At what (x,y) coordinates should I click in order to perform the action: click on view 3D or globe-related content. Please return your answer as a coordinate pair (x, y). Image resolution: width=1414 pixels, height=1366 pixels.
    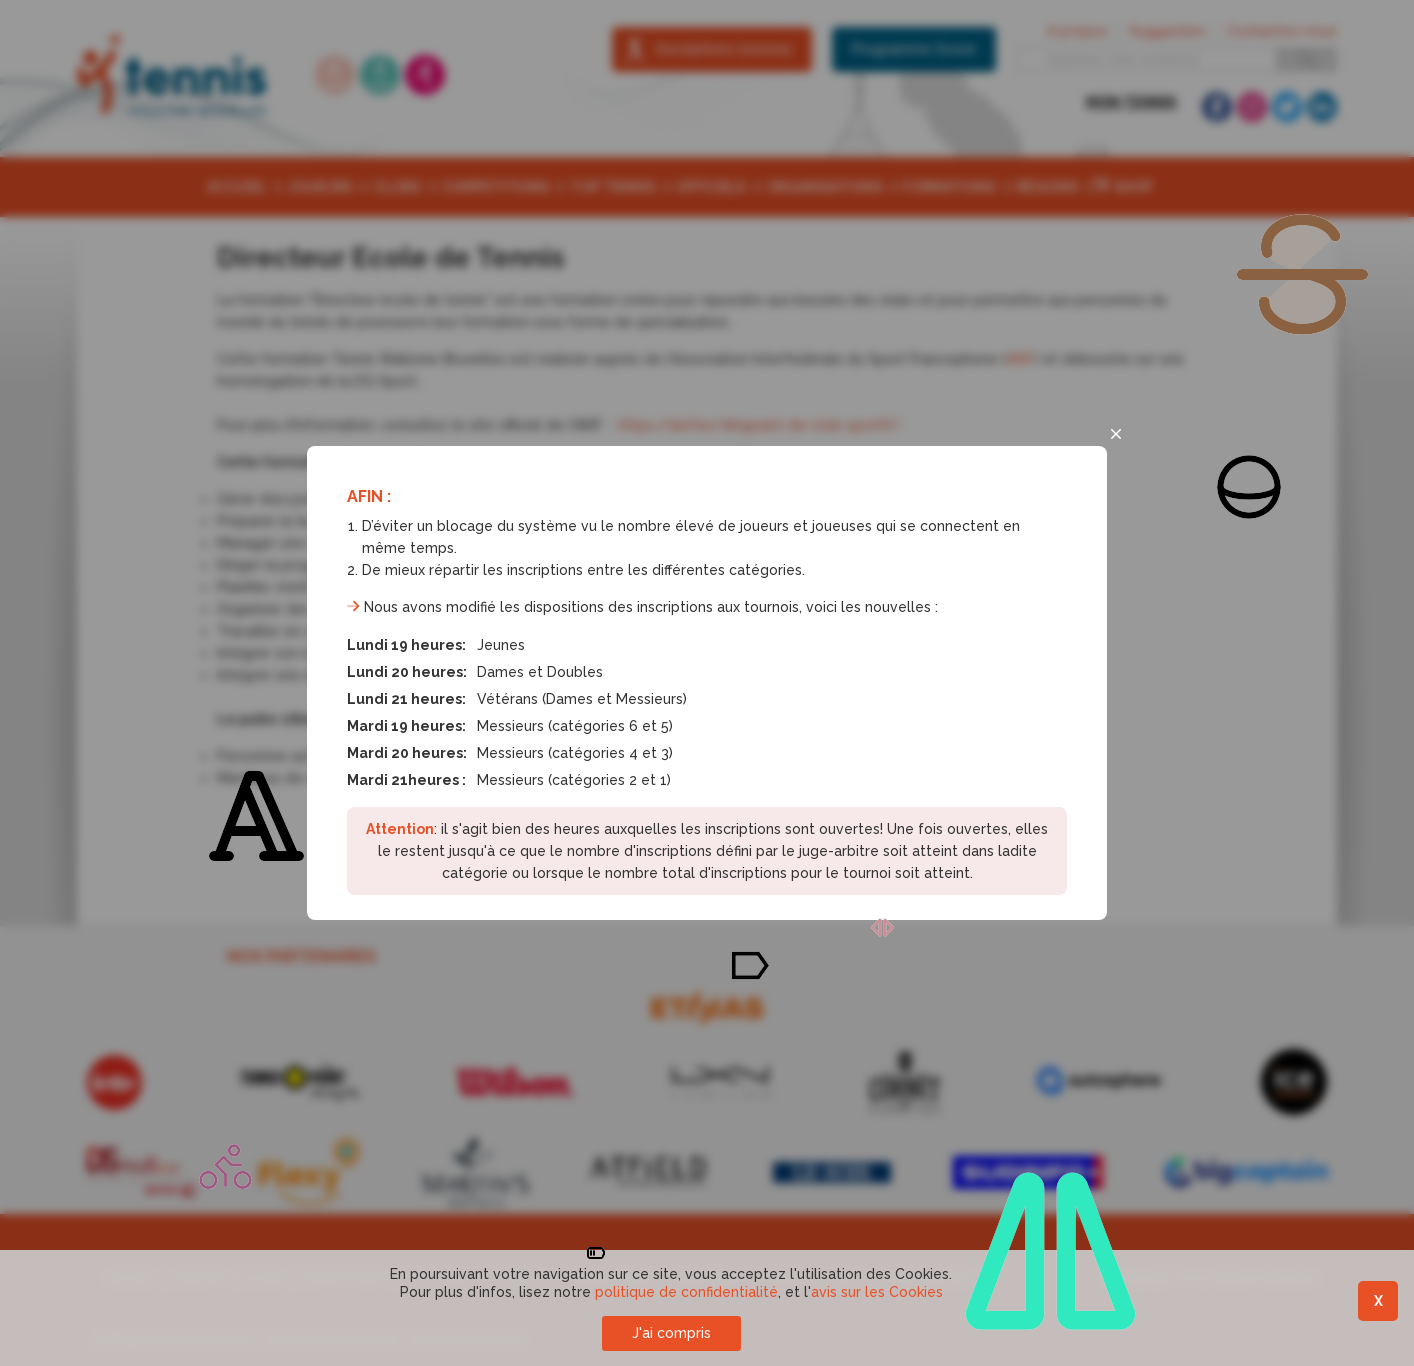
    Looking at the image, I should click on (1249, 487).